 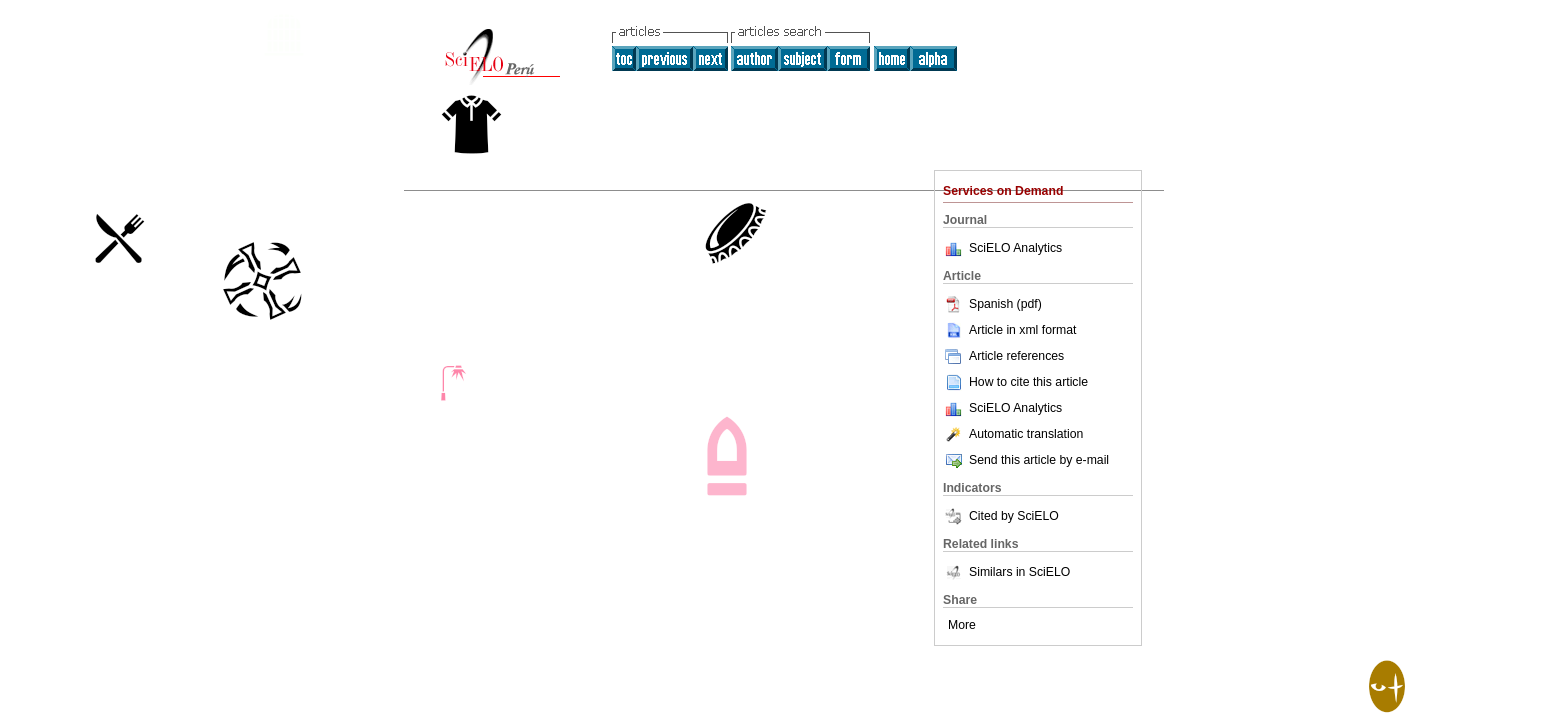 I want to click on select rifle weapon in game inventory, so click(x=727, y=456).